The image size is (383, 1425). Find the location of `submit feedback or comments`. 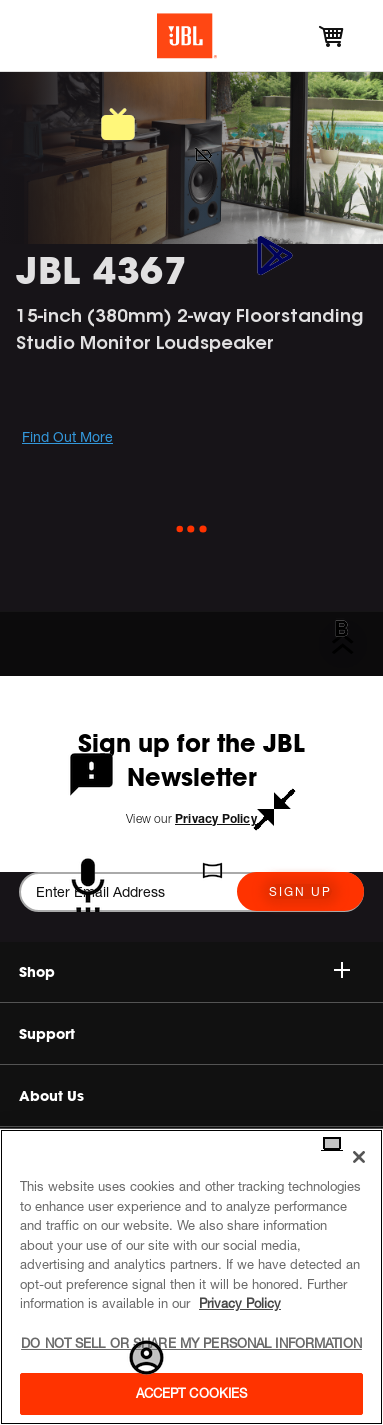

submit feedback or comments is located at coordinates (91, 774).